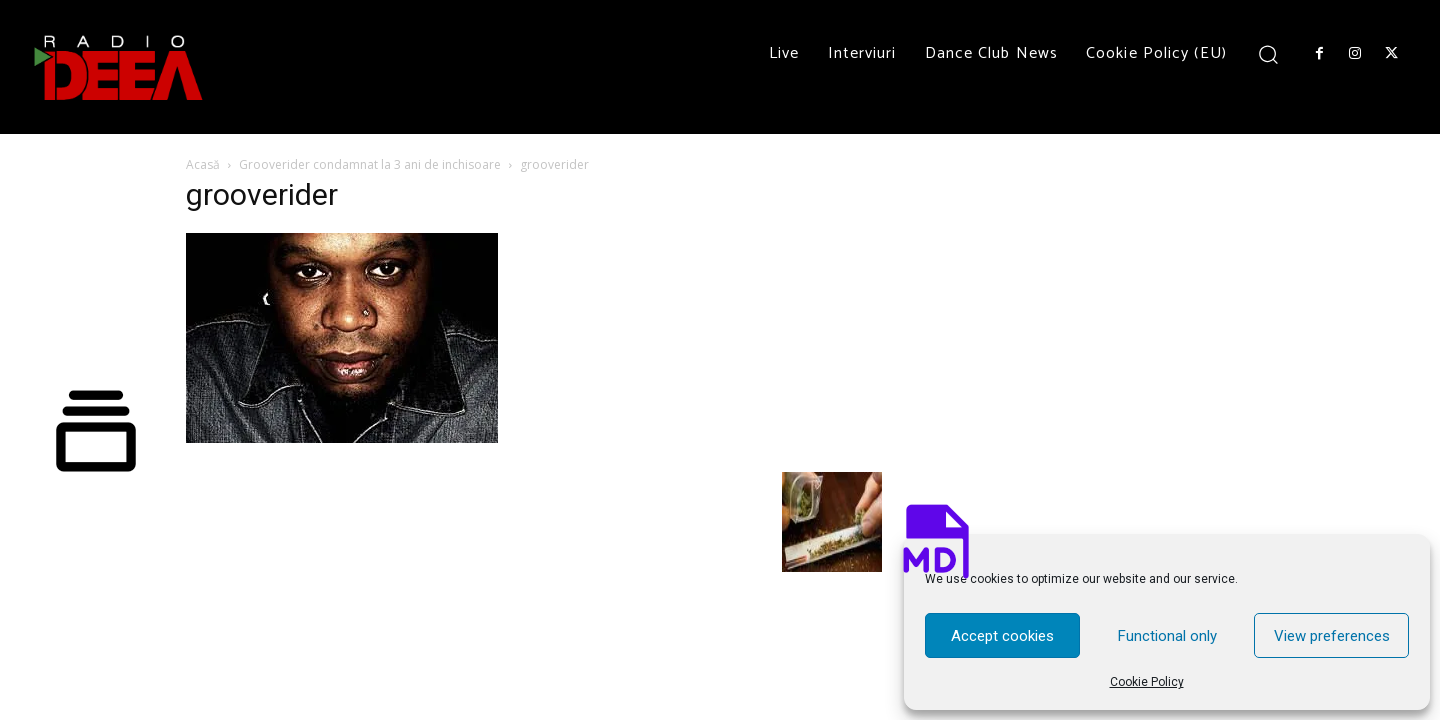  Describe the element at coordinates (96, 435) in the screenshot. I see `view stacked cards or layers` at that location.